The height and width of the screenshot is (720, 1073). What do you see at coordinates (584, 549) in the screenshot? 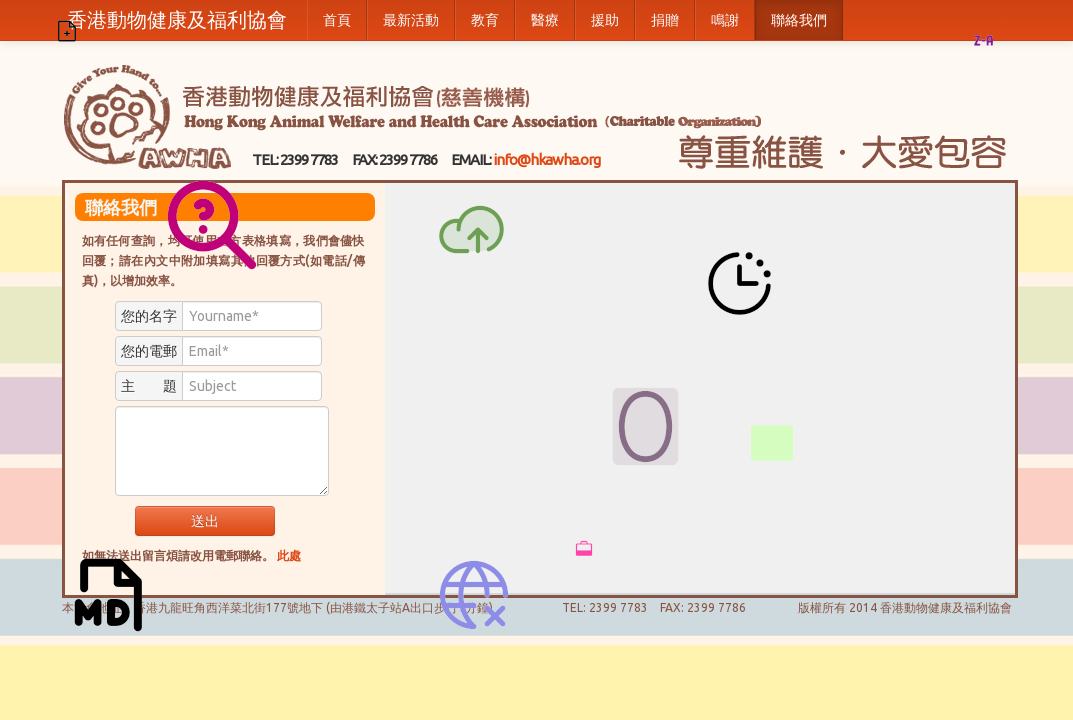
I see `access travel or trip planning features` at bounding box center [584, 549].